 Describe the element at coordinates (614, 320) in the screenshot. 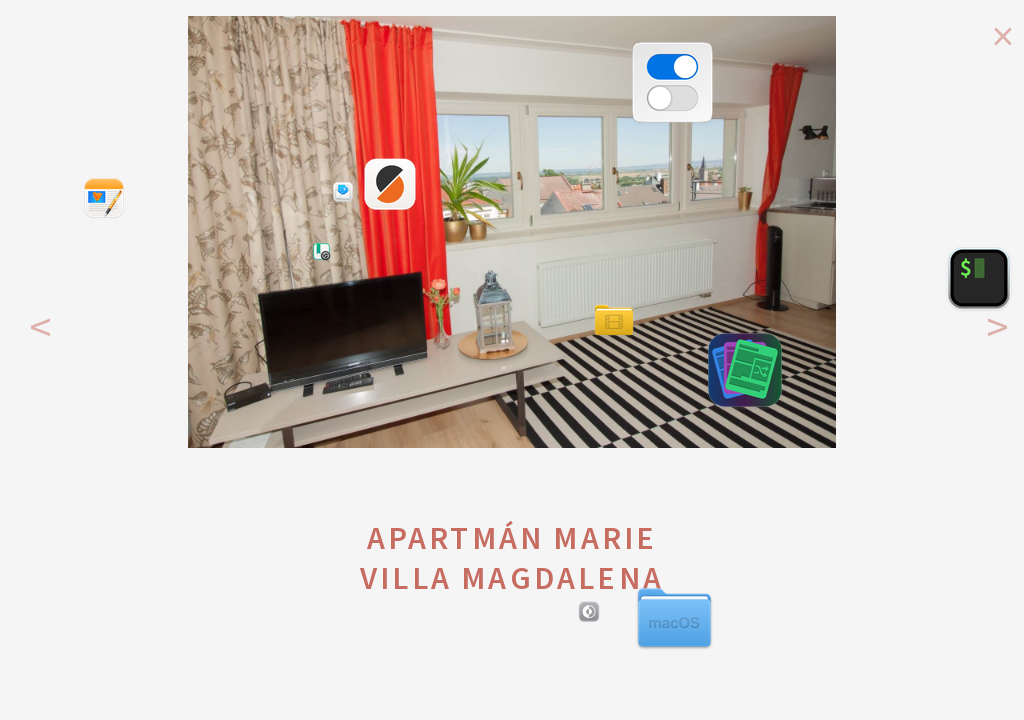

I see `open your videos folder` at that location.